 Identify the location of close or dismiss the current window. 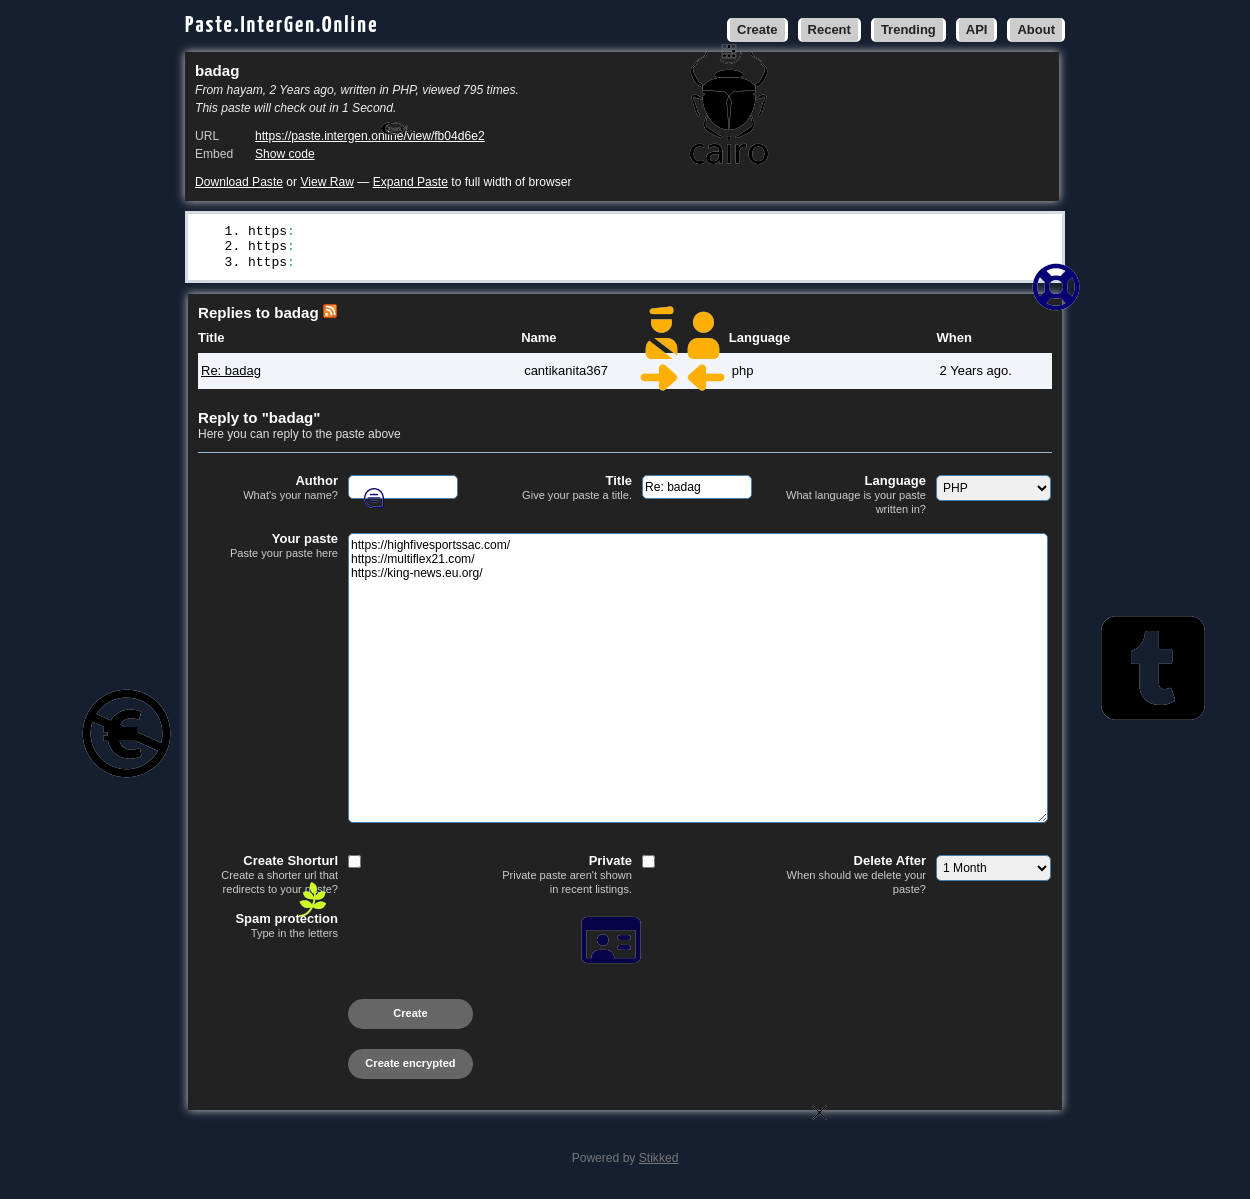
(819, 1112).